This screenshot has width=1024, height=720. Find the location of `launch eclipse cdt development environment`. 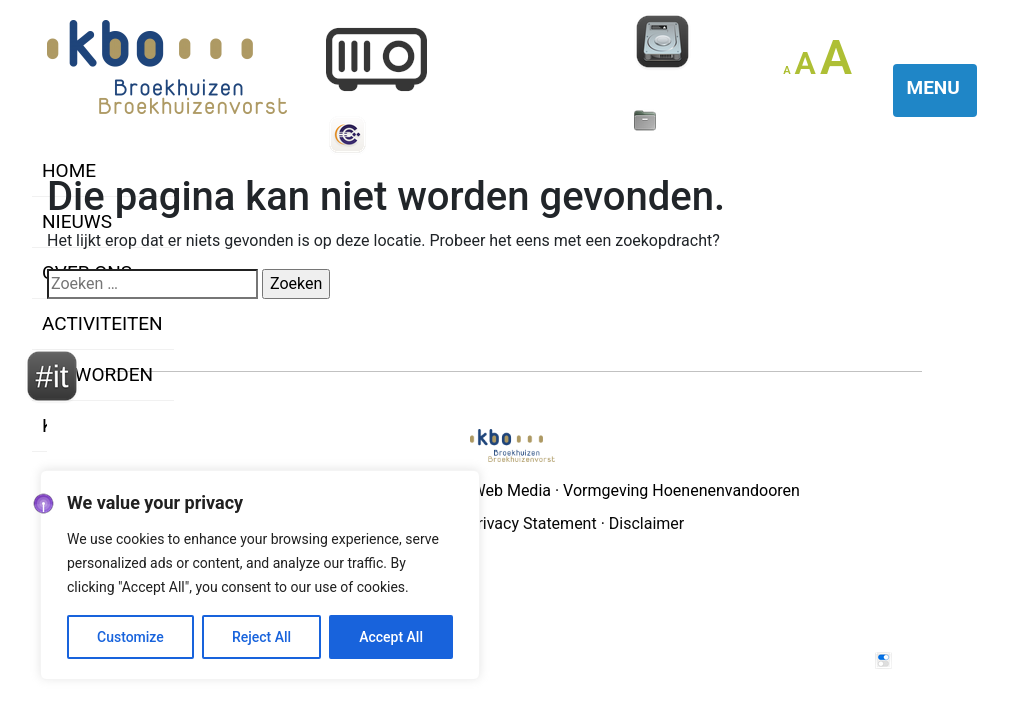

launch eclipse cdt development environment is located at coordinates (347, 134).